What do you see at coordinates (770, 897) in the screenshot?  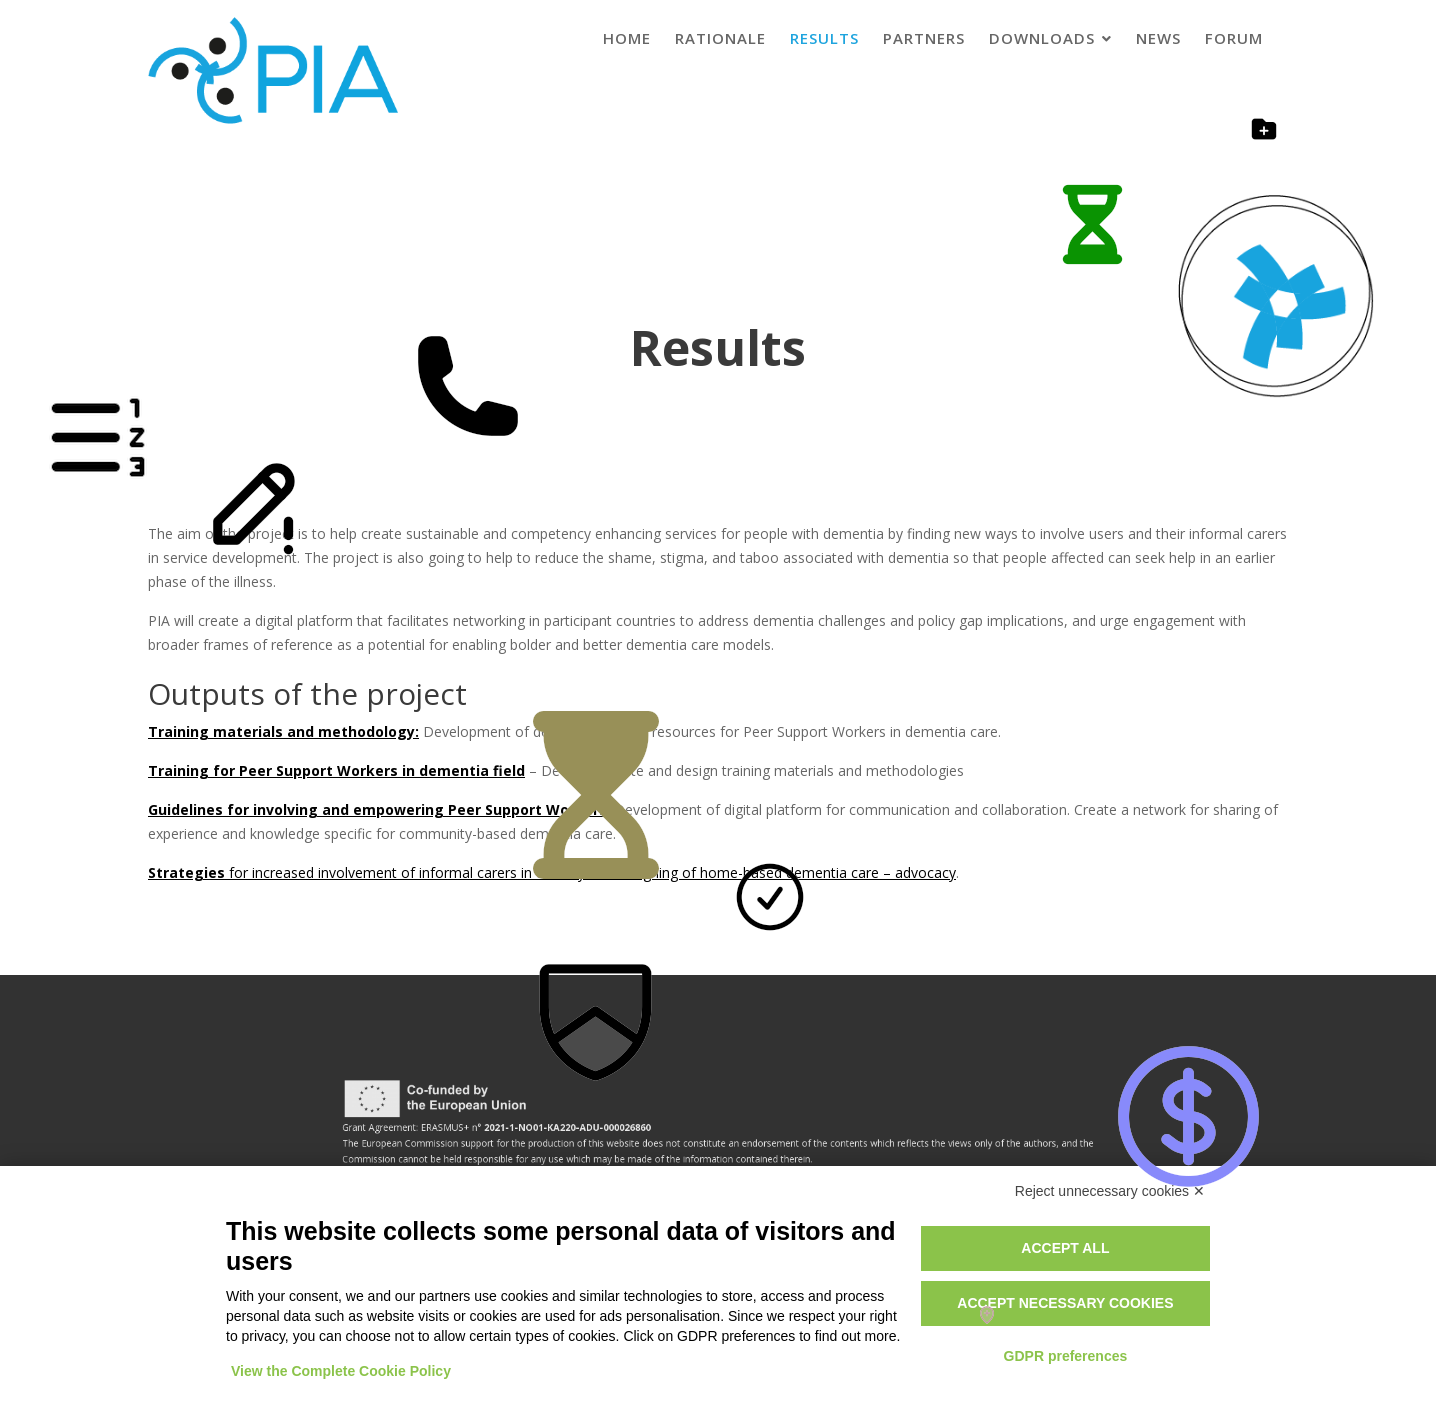 I see `indicates a completed or successful action` at bounding box center [770, 897].